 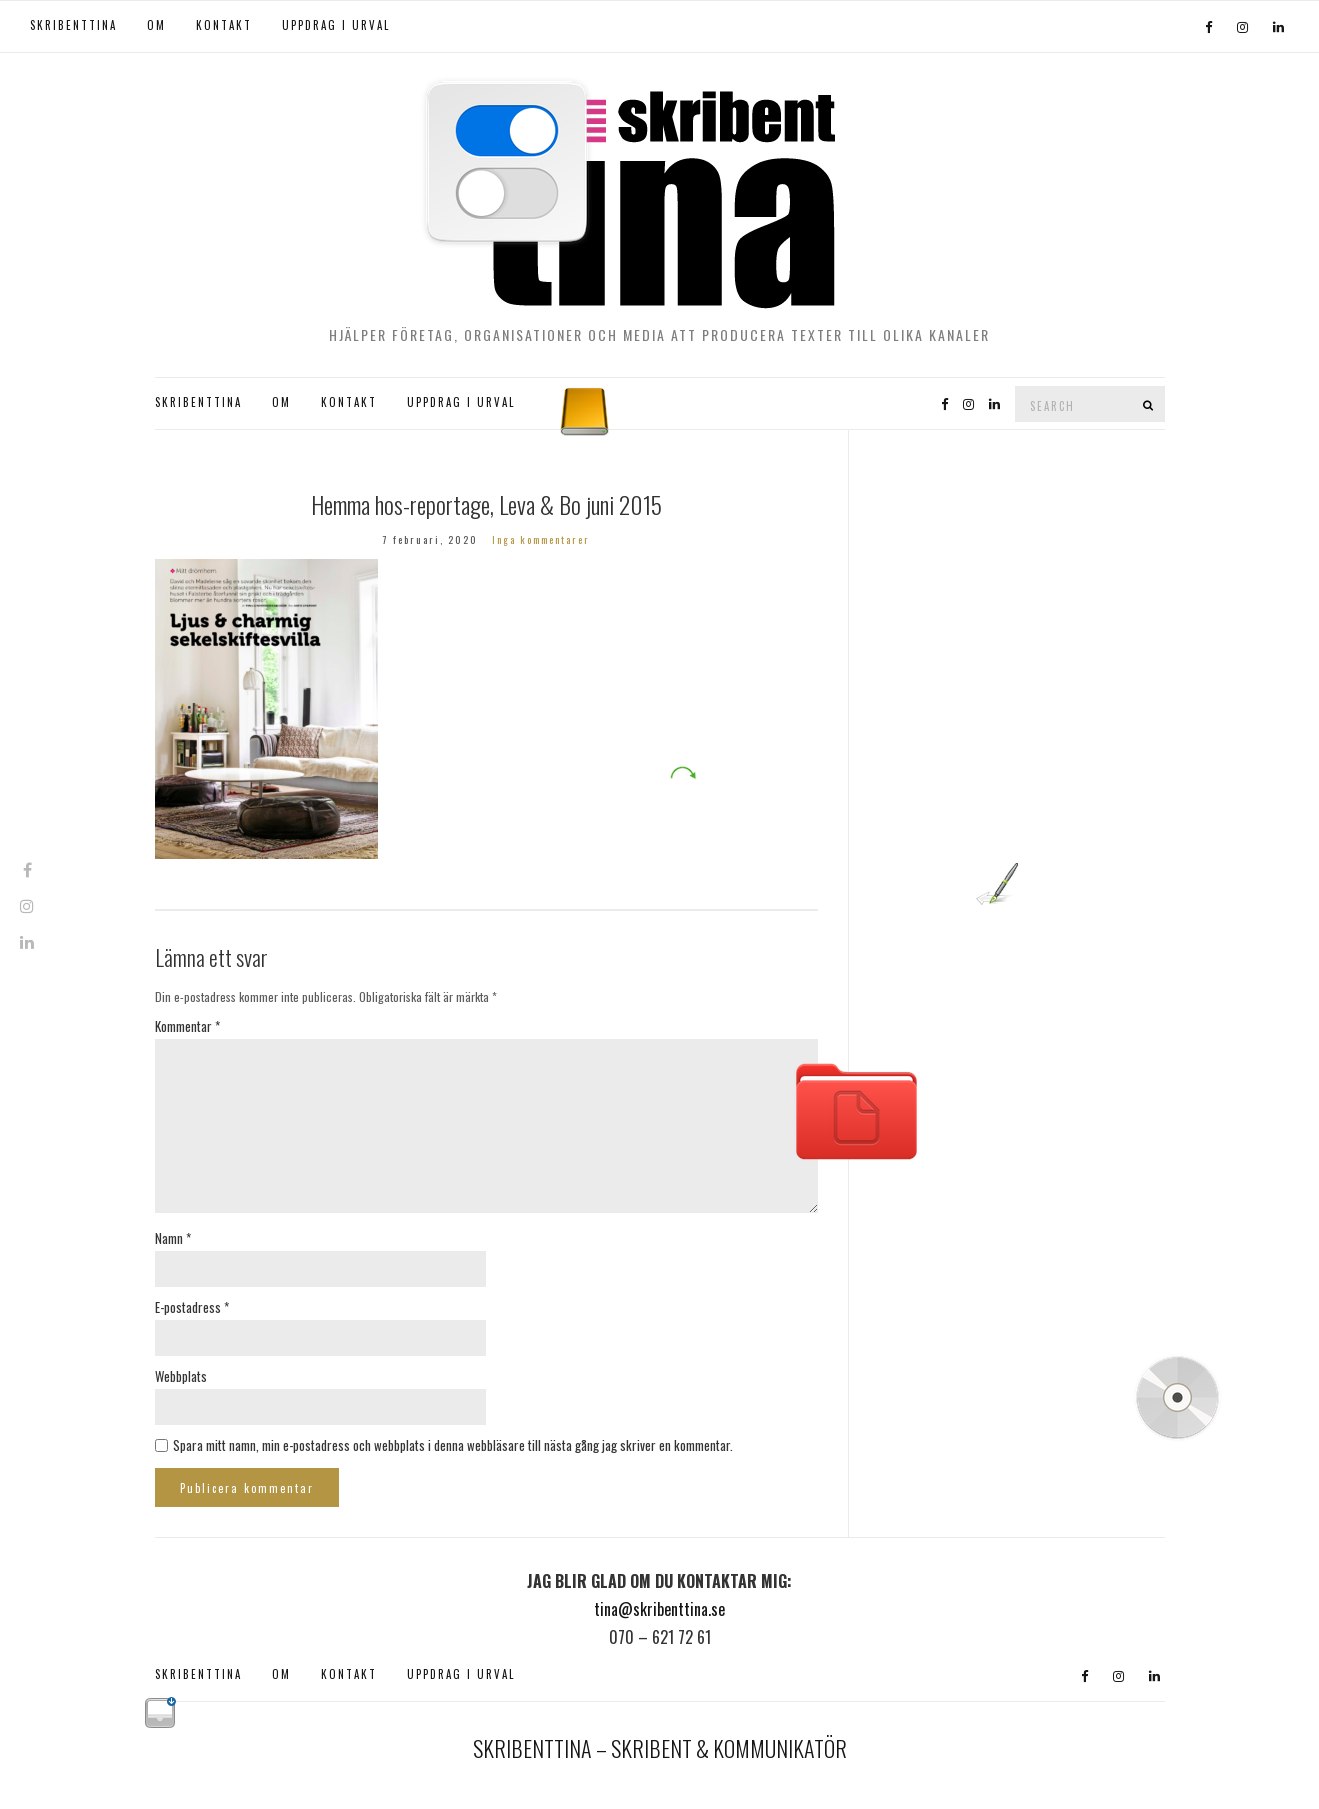 I want to click on access DVD-RAM drive or disc contents, so click(x=1177, y=1397).